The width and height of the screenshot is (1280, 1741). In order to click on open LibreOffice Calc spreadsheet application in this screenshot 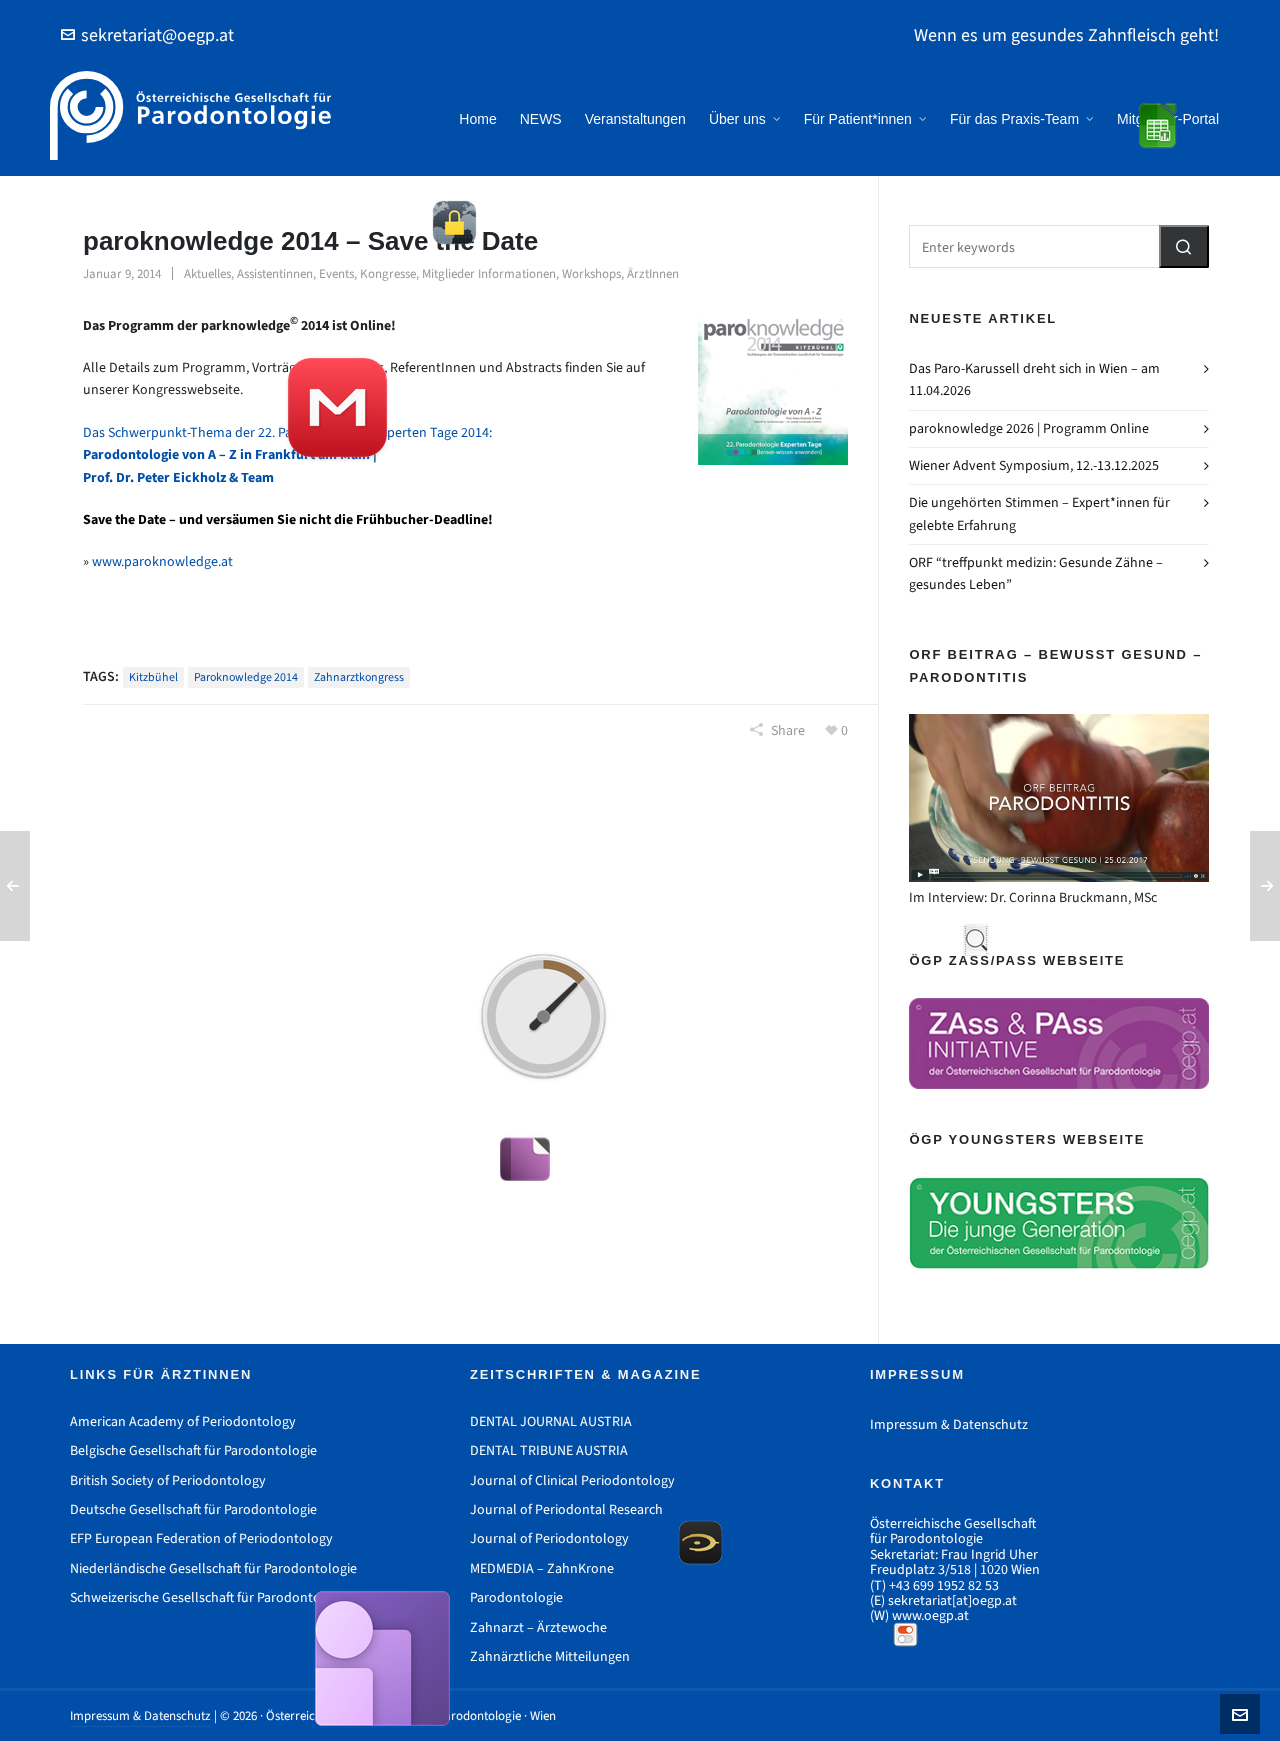, I will do `click(1157, 125)`.